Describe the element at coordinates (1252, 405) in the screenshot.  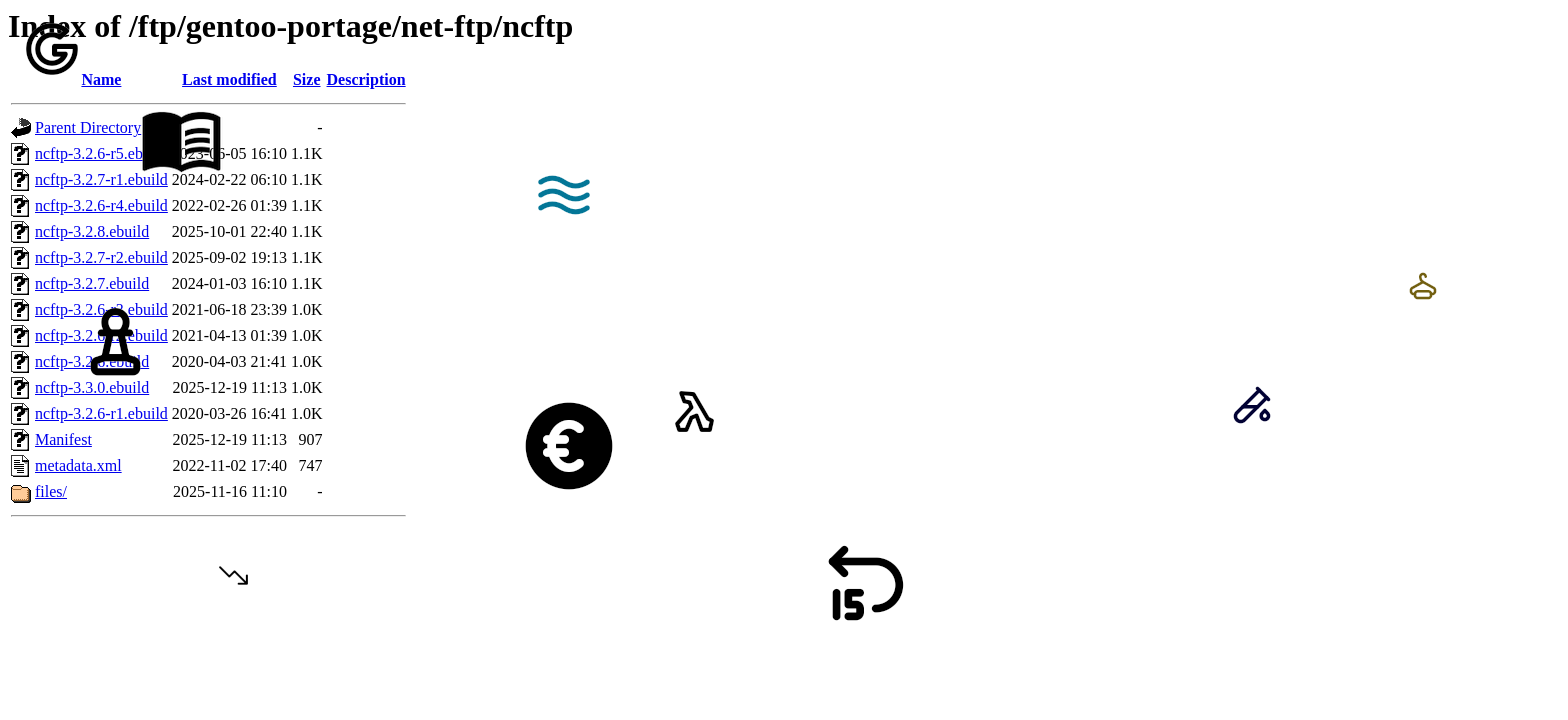
I see `run a test or experiment` at that location.